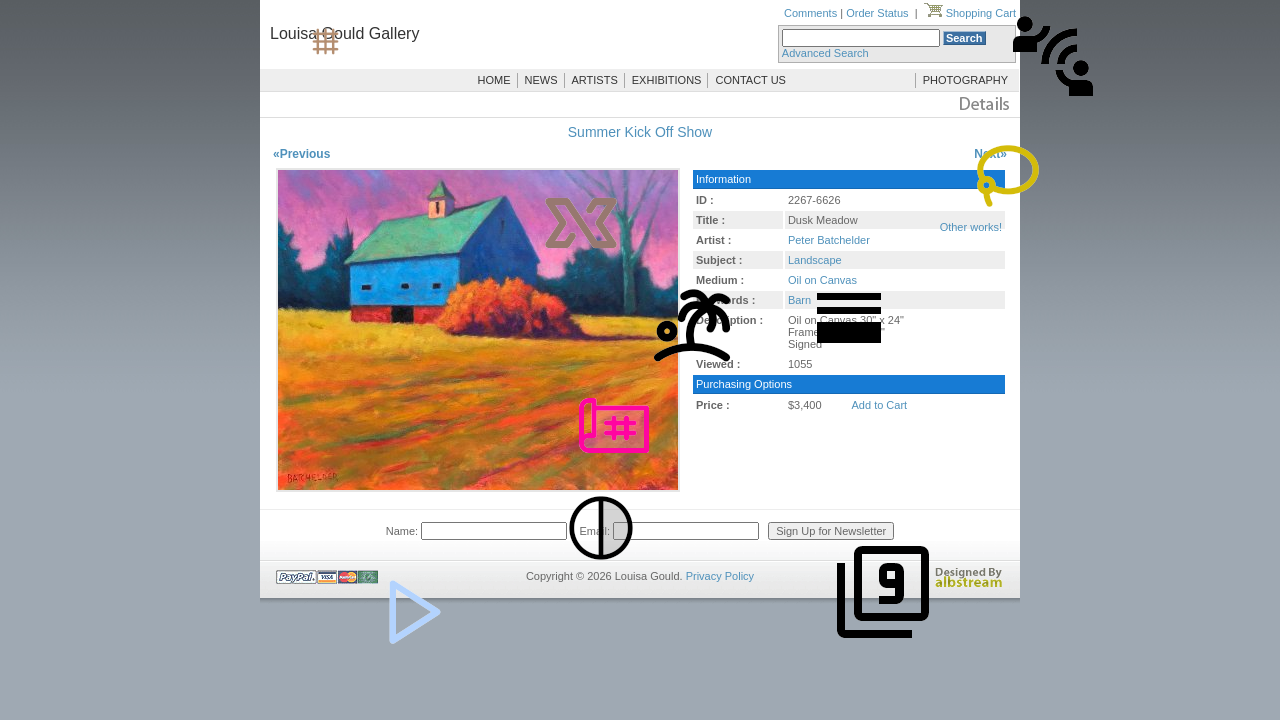  I want to click on view project blueprints or technical plans, so click(614, 428).